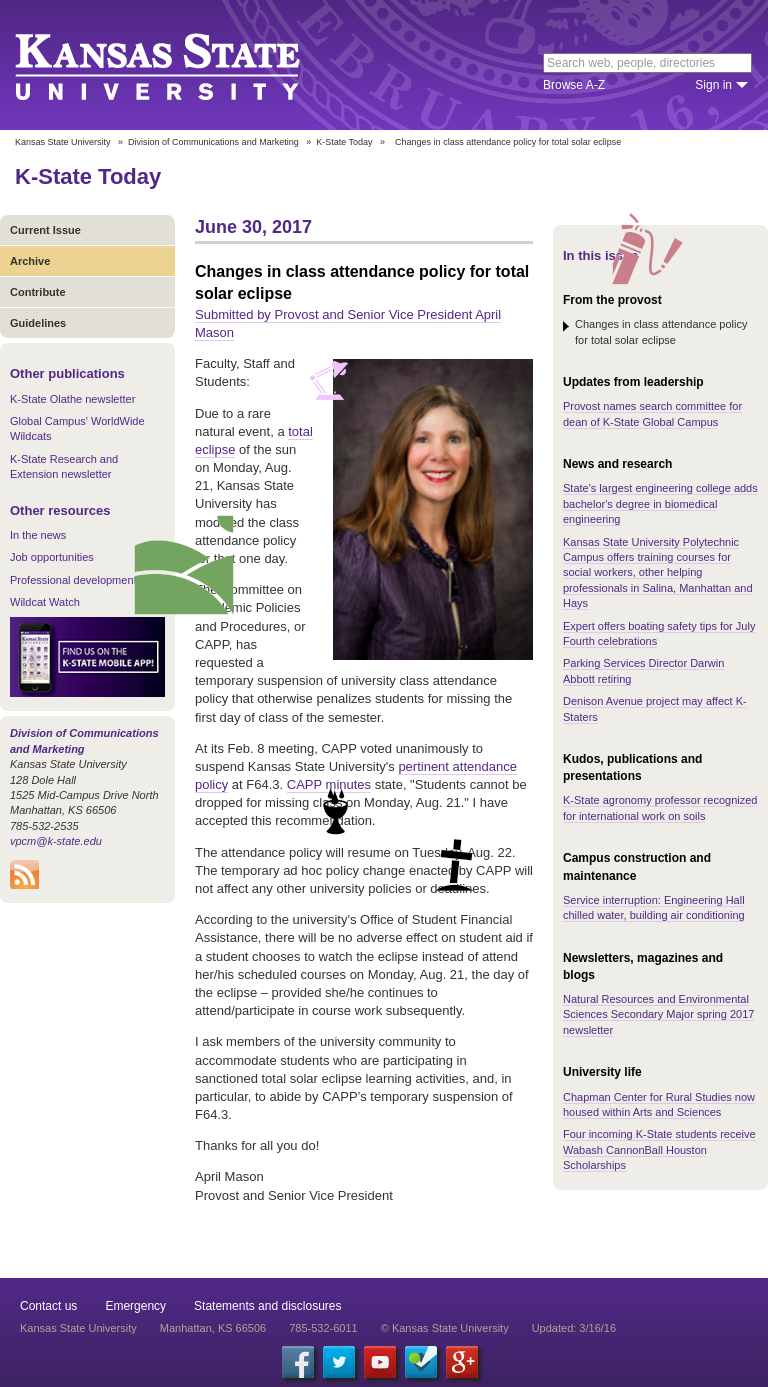 The image size is (768, 1387). What do you see at coordinates (329, 380) in the screenshot?
I see `toggle desk lamp or workspace lighting` at bounding box center [329, 380].